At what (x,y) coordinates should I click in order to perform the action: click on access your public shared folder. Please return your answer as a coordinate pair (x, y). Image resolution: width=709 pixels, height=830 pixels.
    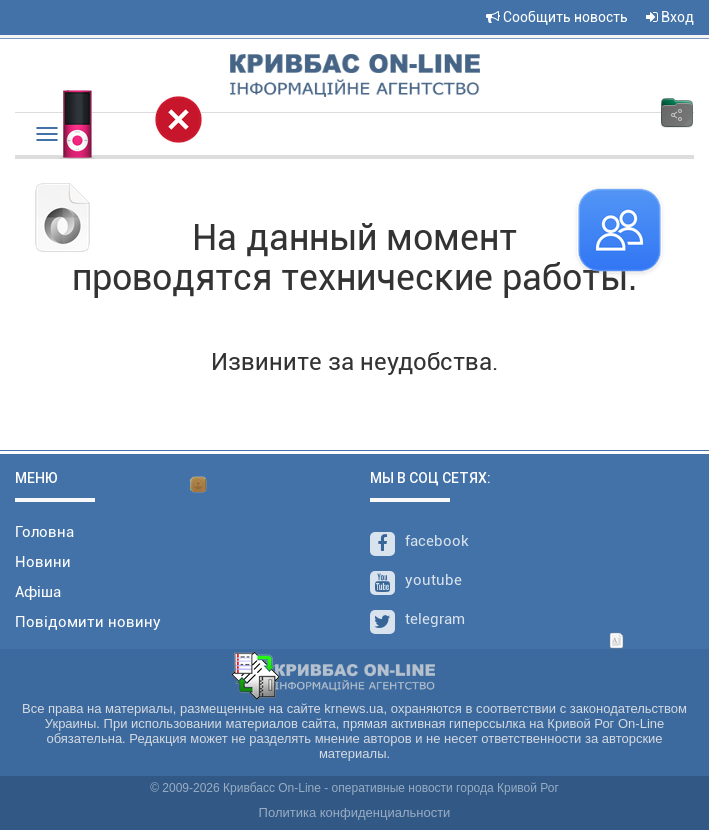
    Looking at the image, I should click on (677, 112).